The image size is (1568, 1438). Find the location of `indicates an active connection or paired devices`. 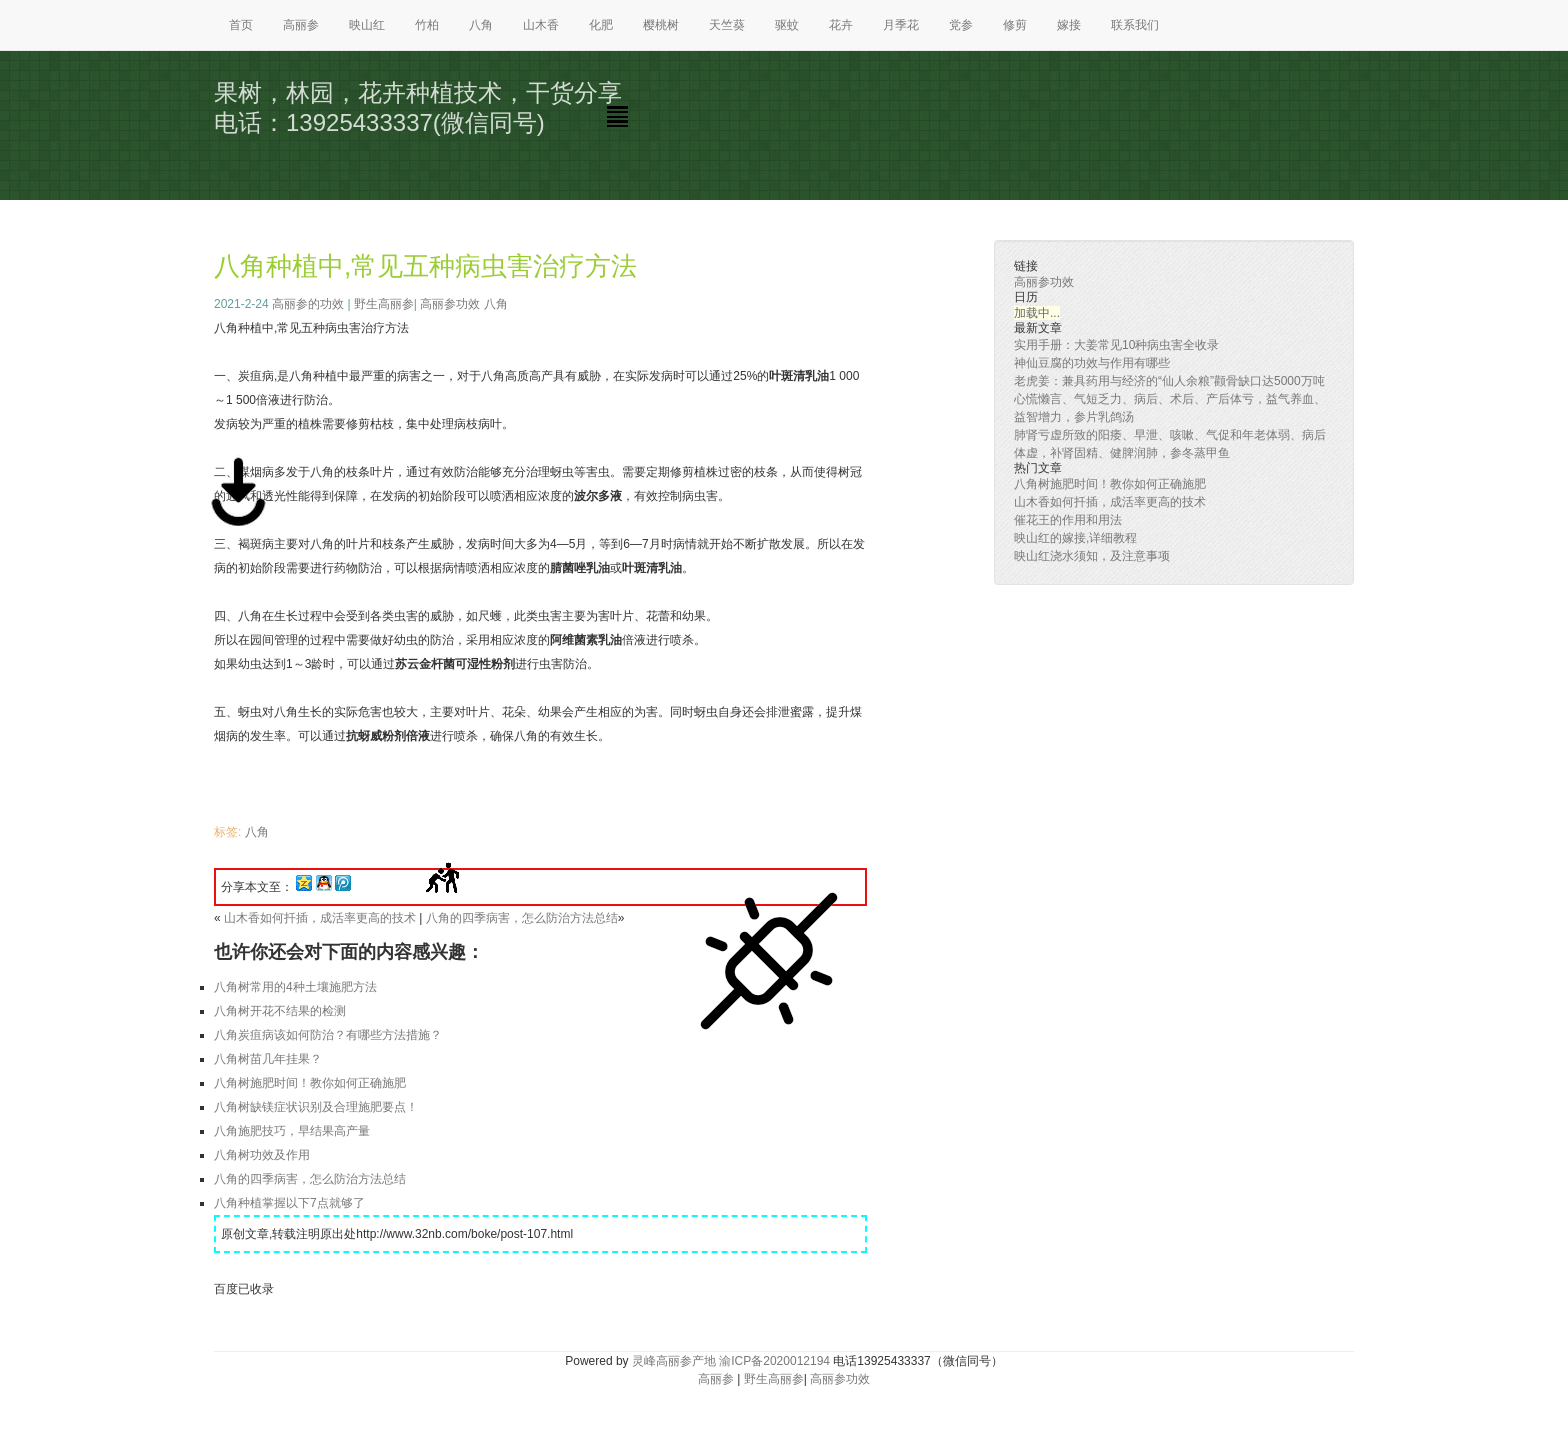

indicates an active connection or paired devices is located at coordinates (769, 961).